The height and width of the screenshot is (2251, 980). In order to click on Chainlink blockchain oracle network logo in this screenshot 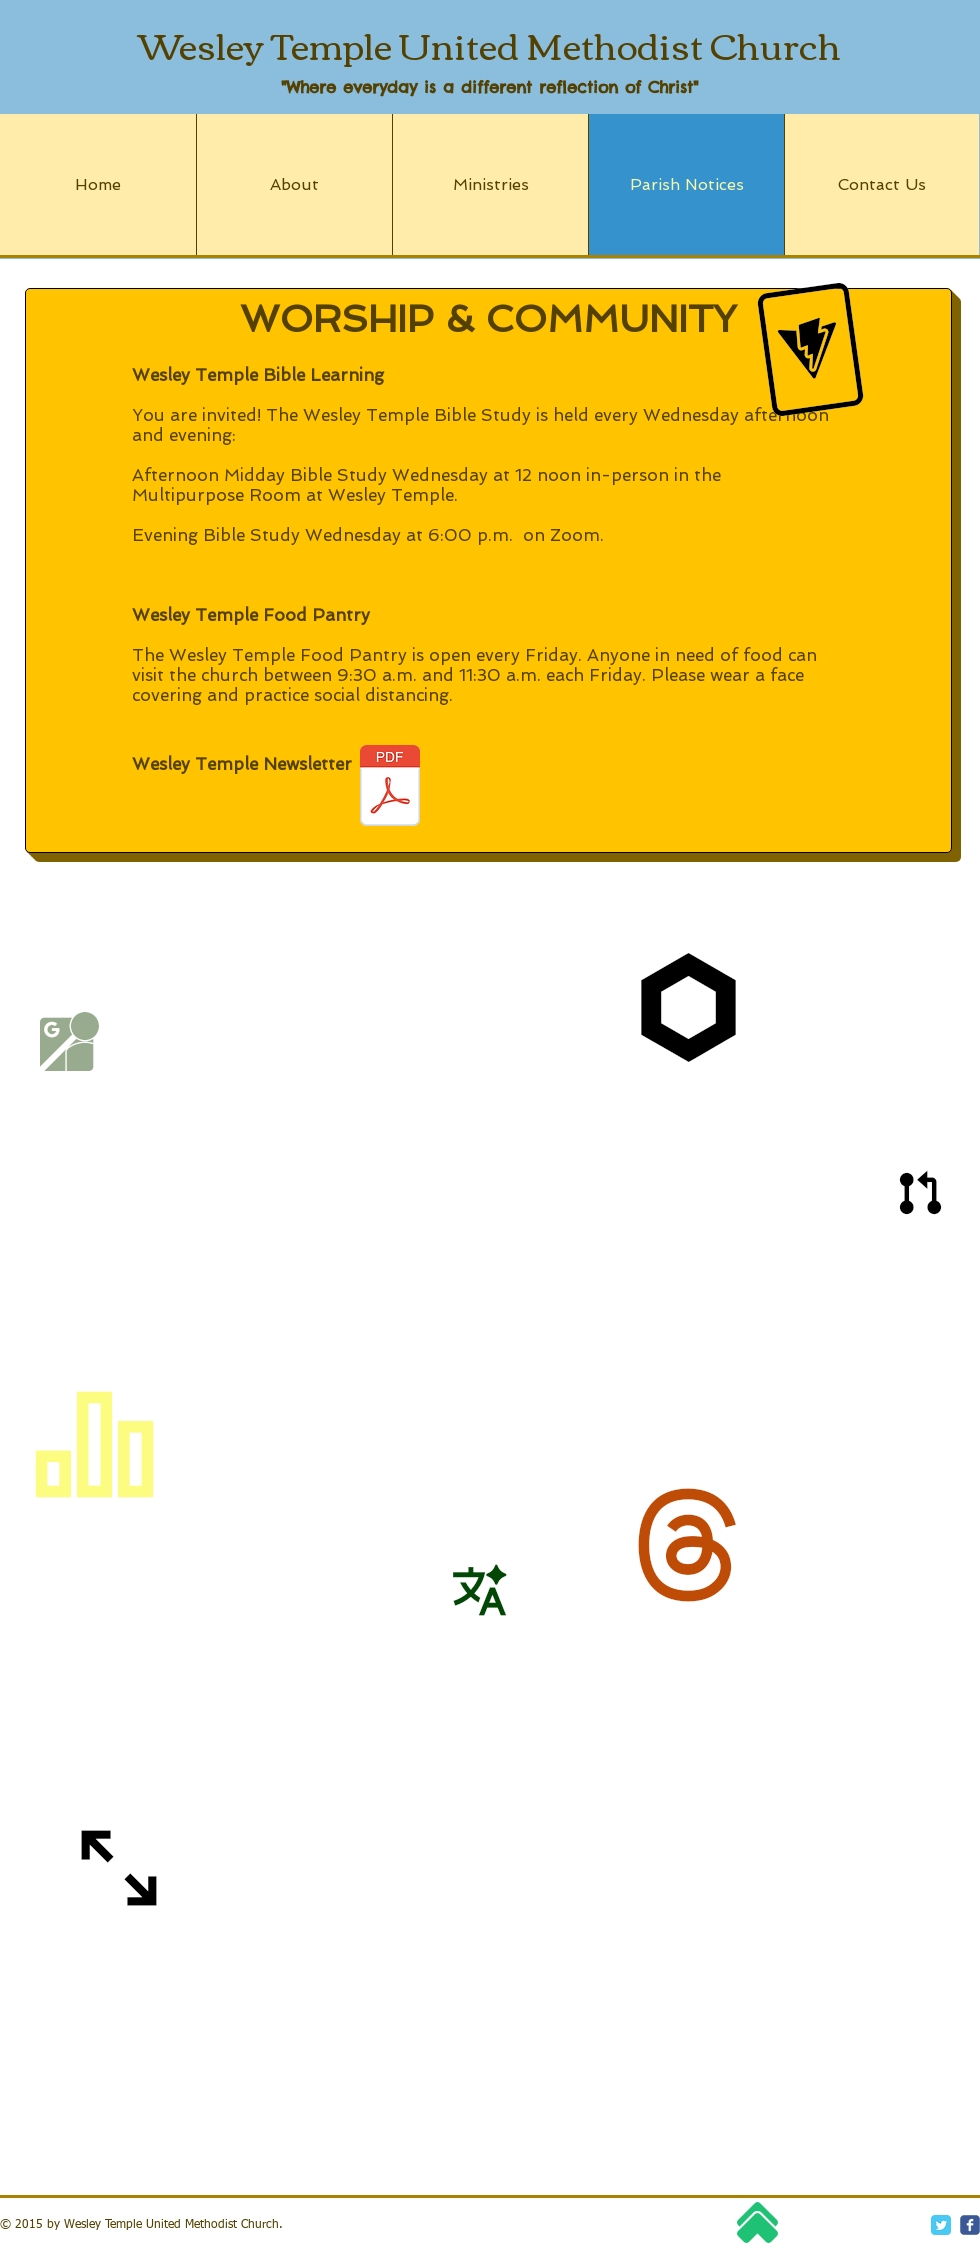, I will do `click(688, 1007)`.